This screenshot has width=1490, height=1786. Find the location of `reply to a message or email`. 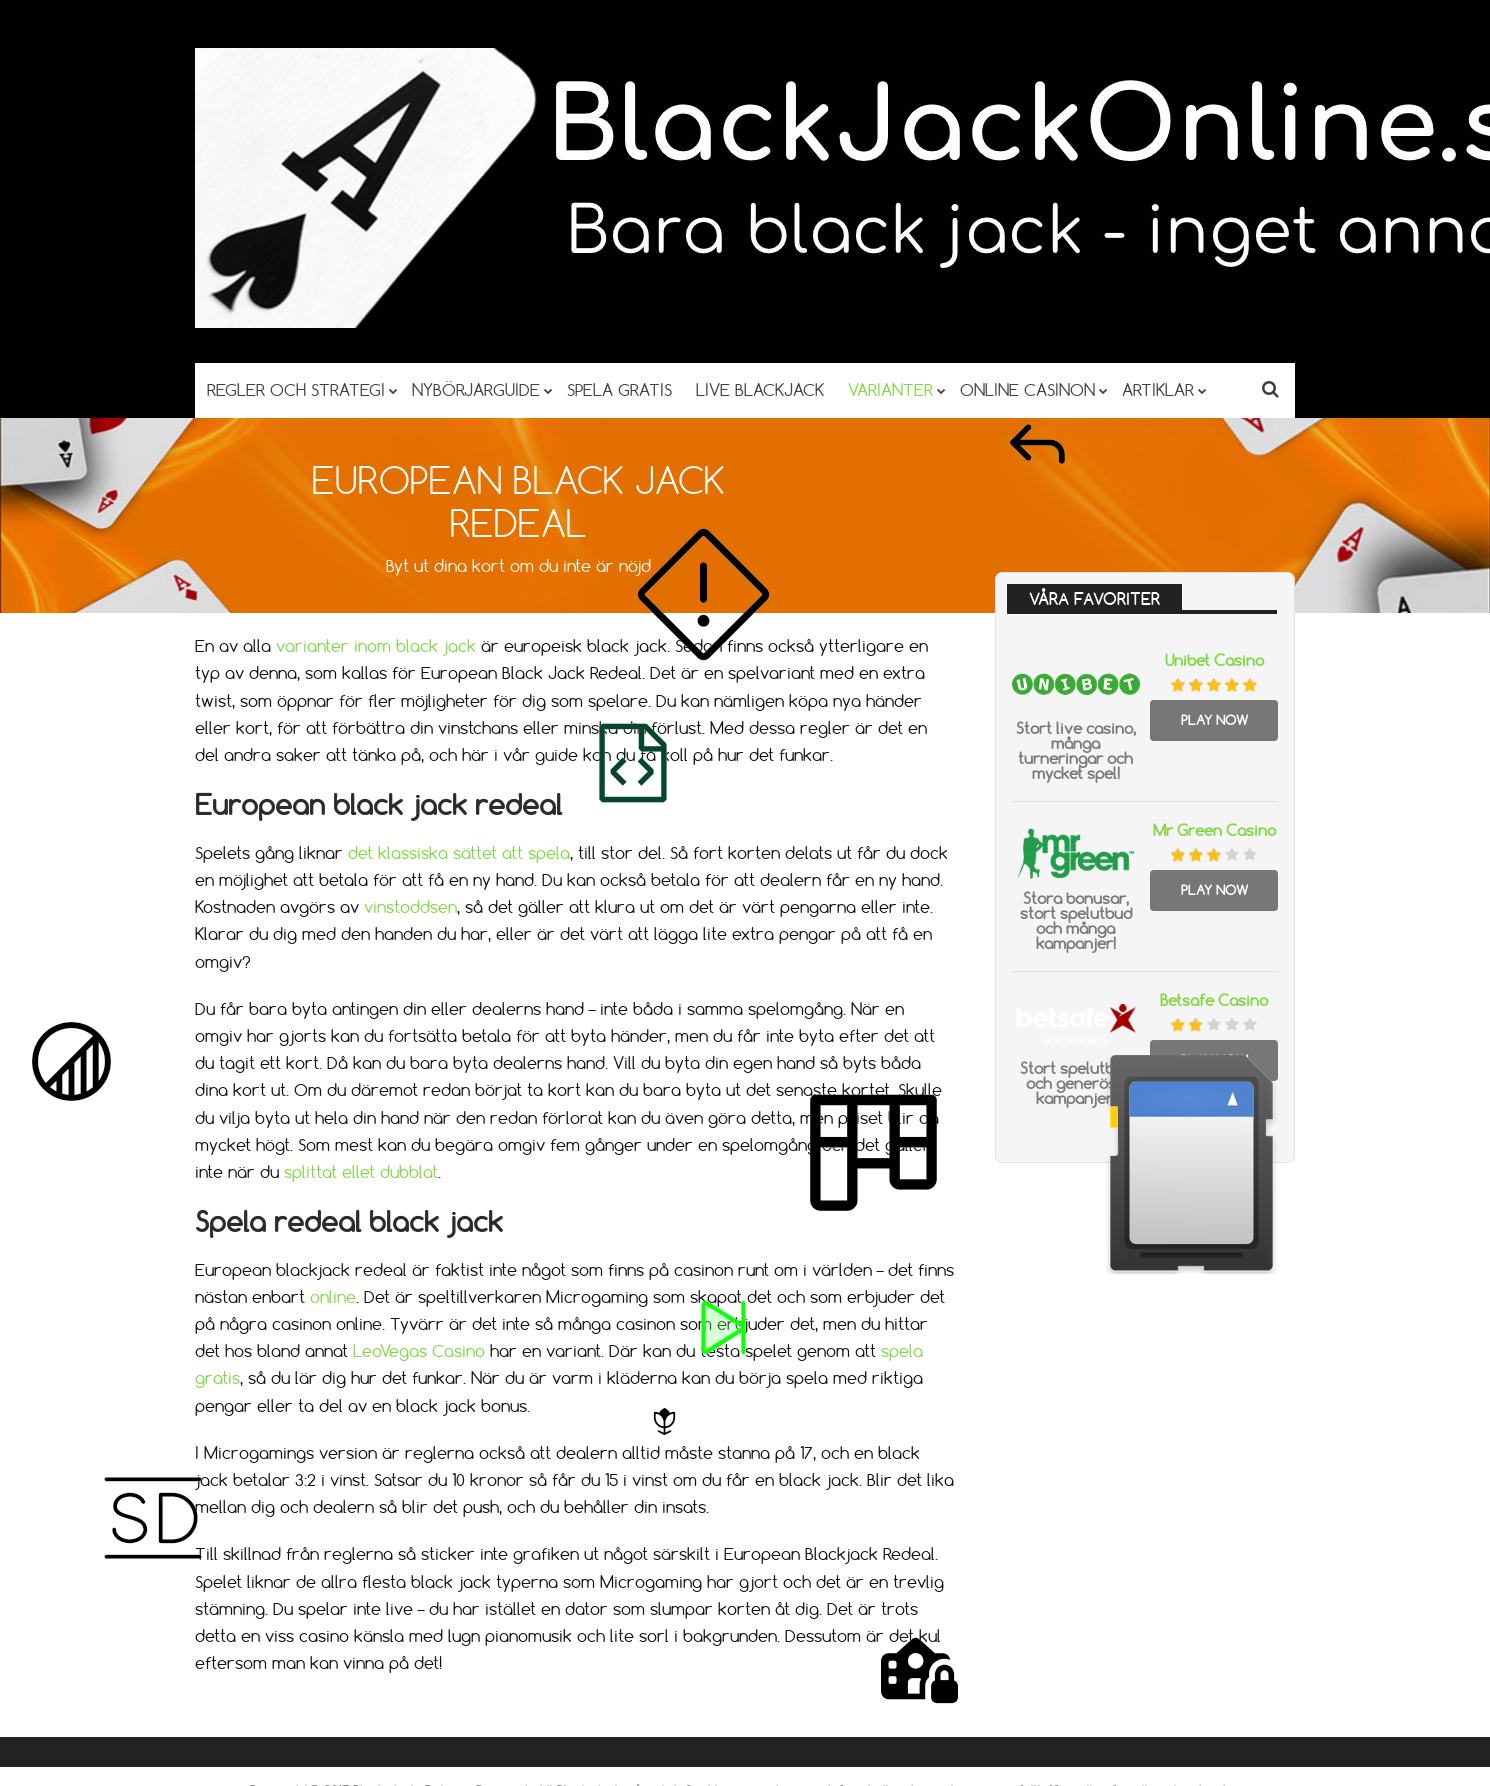

reply to a message or email is located at coordinates (1037, 442).